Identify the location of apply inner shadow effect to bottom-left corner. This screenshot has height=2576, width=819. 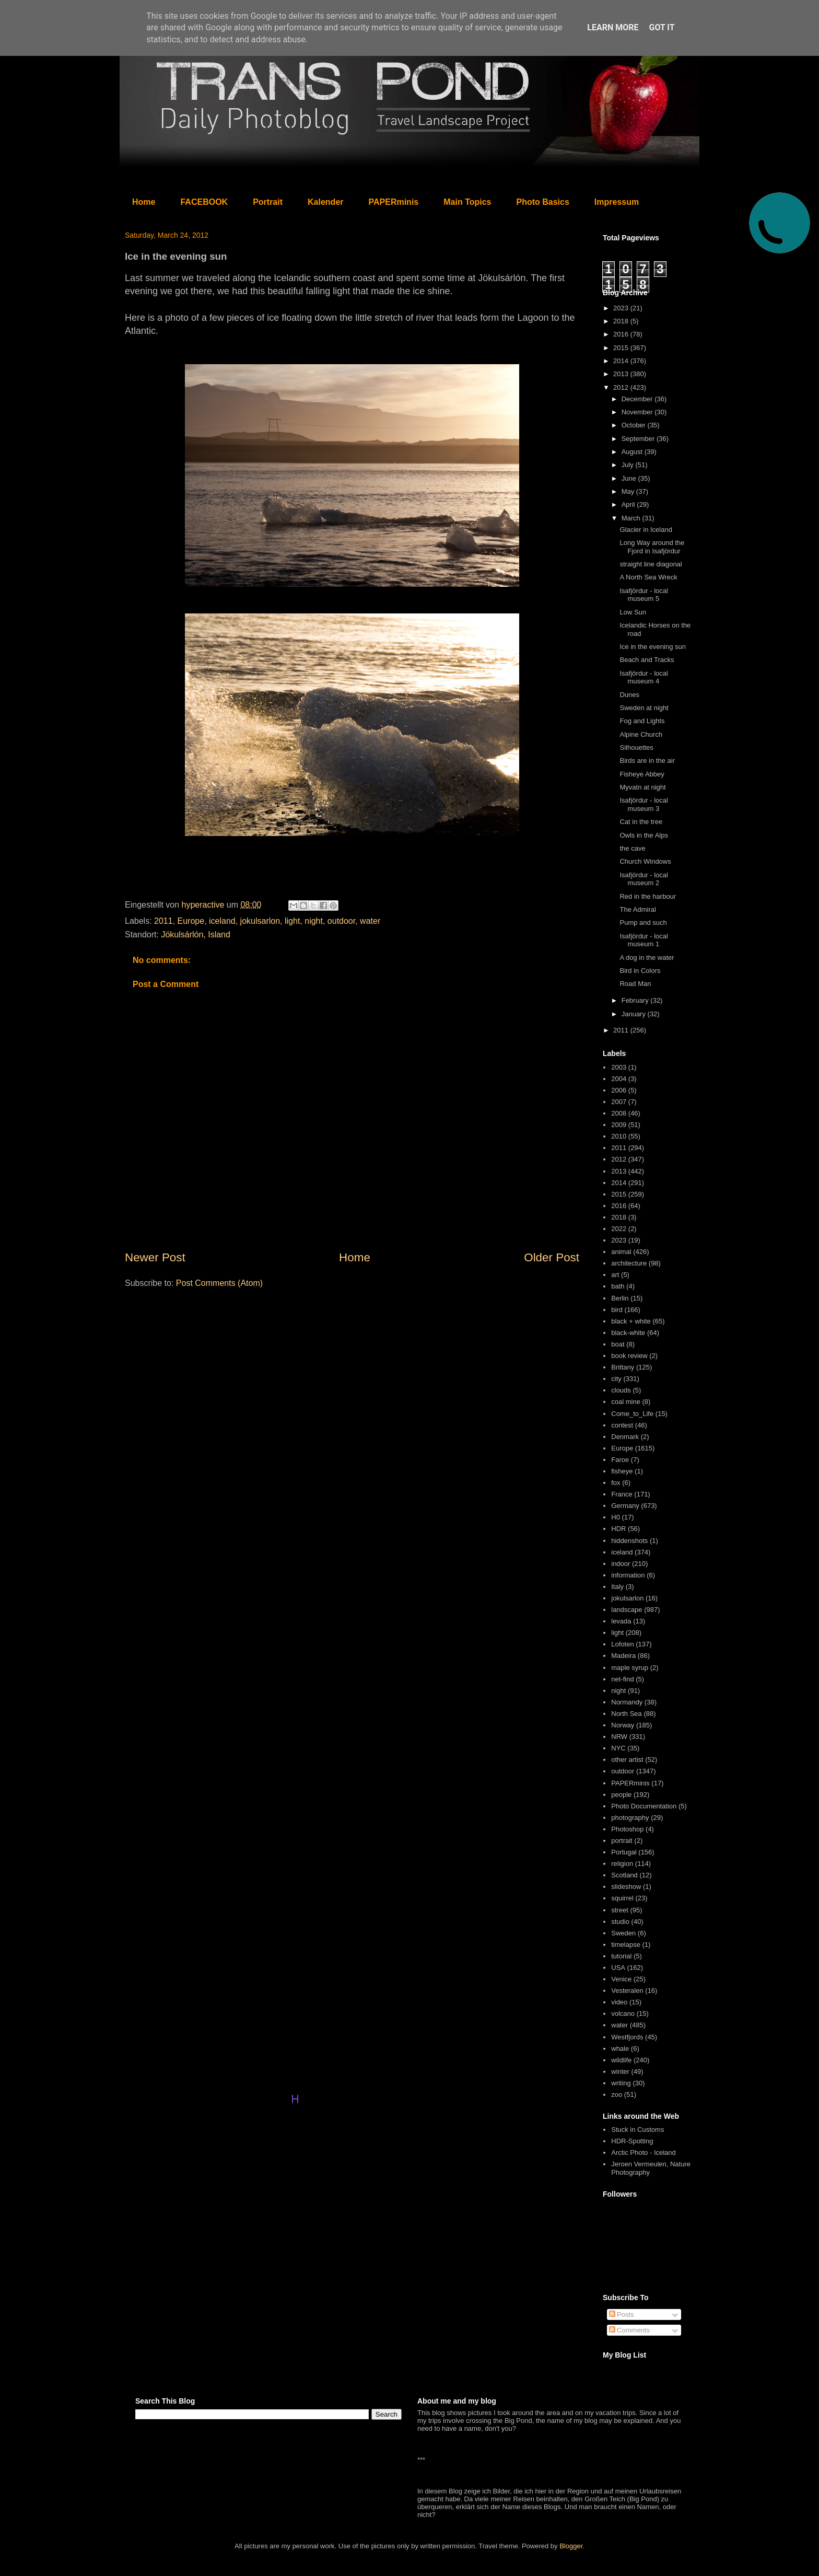
(779, 223).